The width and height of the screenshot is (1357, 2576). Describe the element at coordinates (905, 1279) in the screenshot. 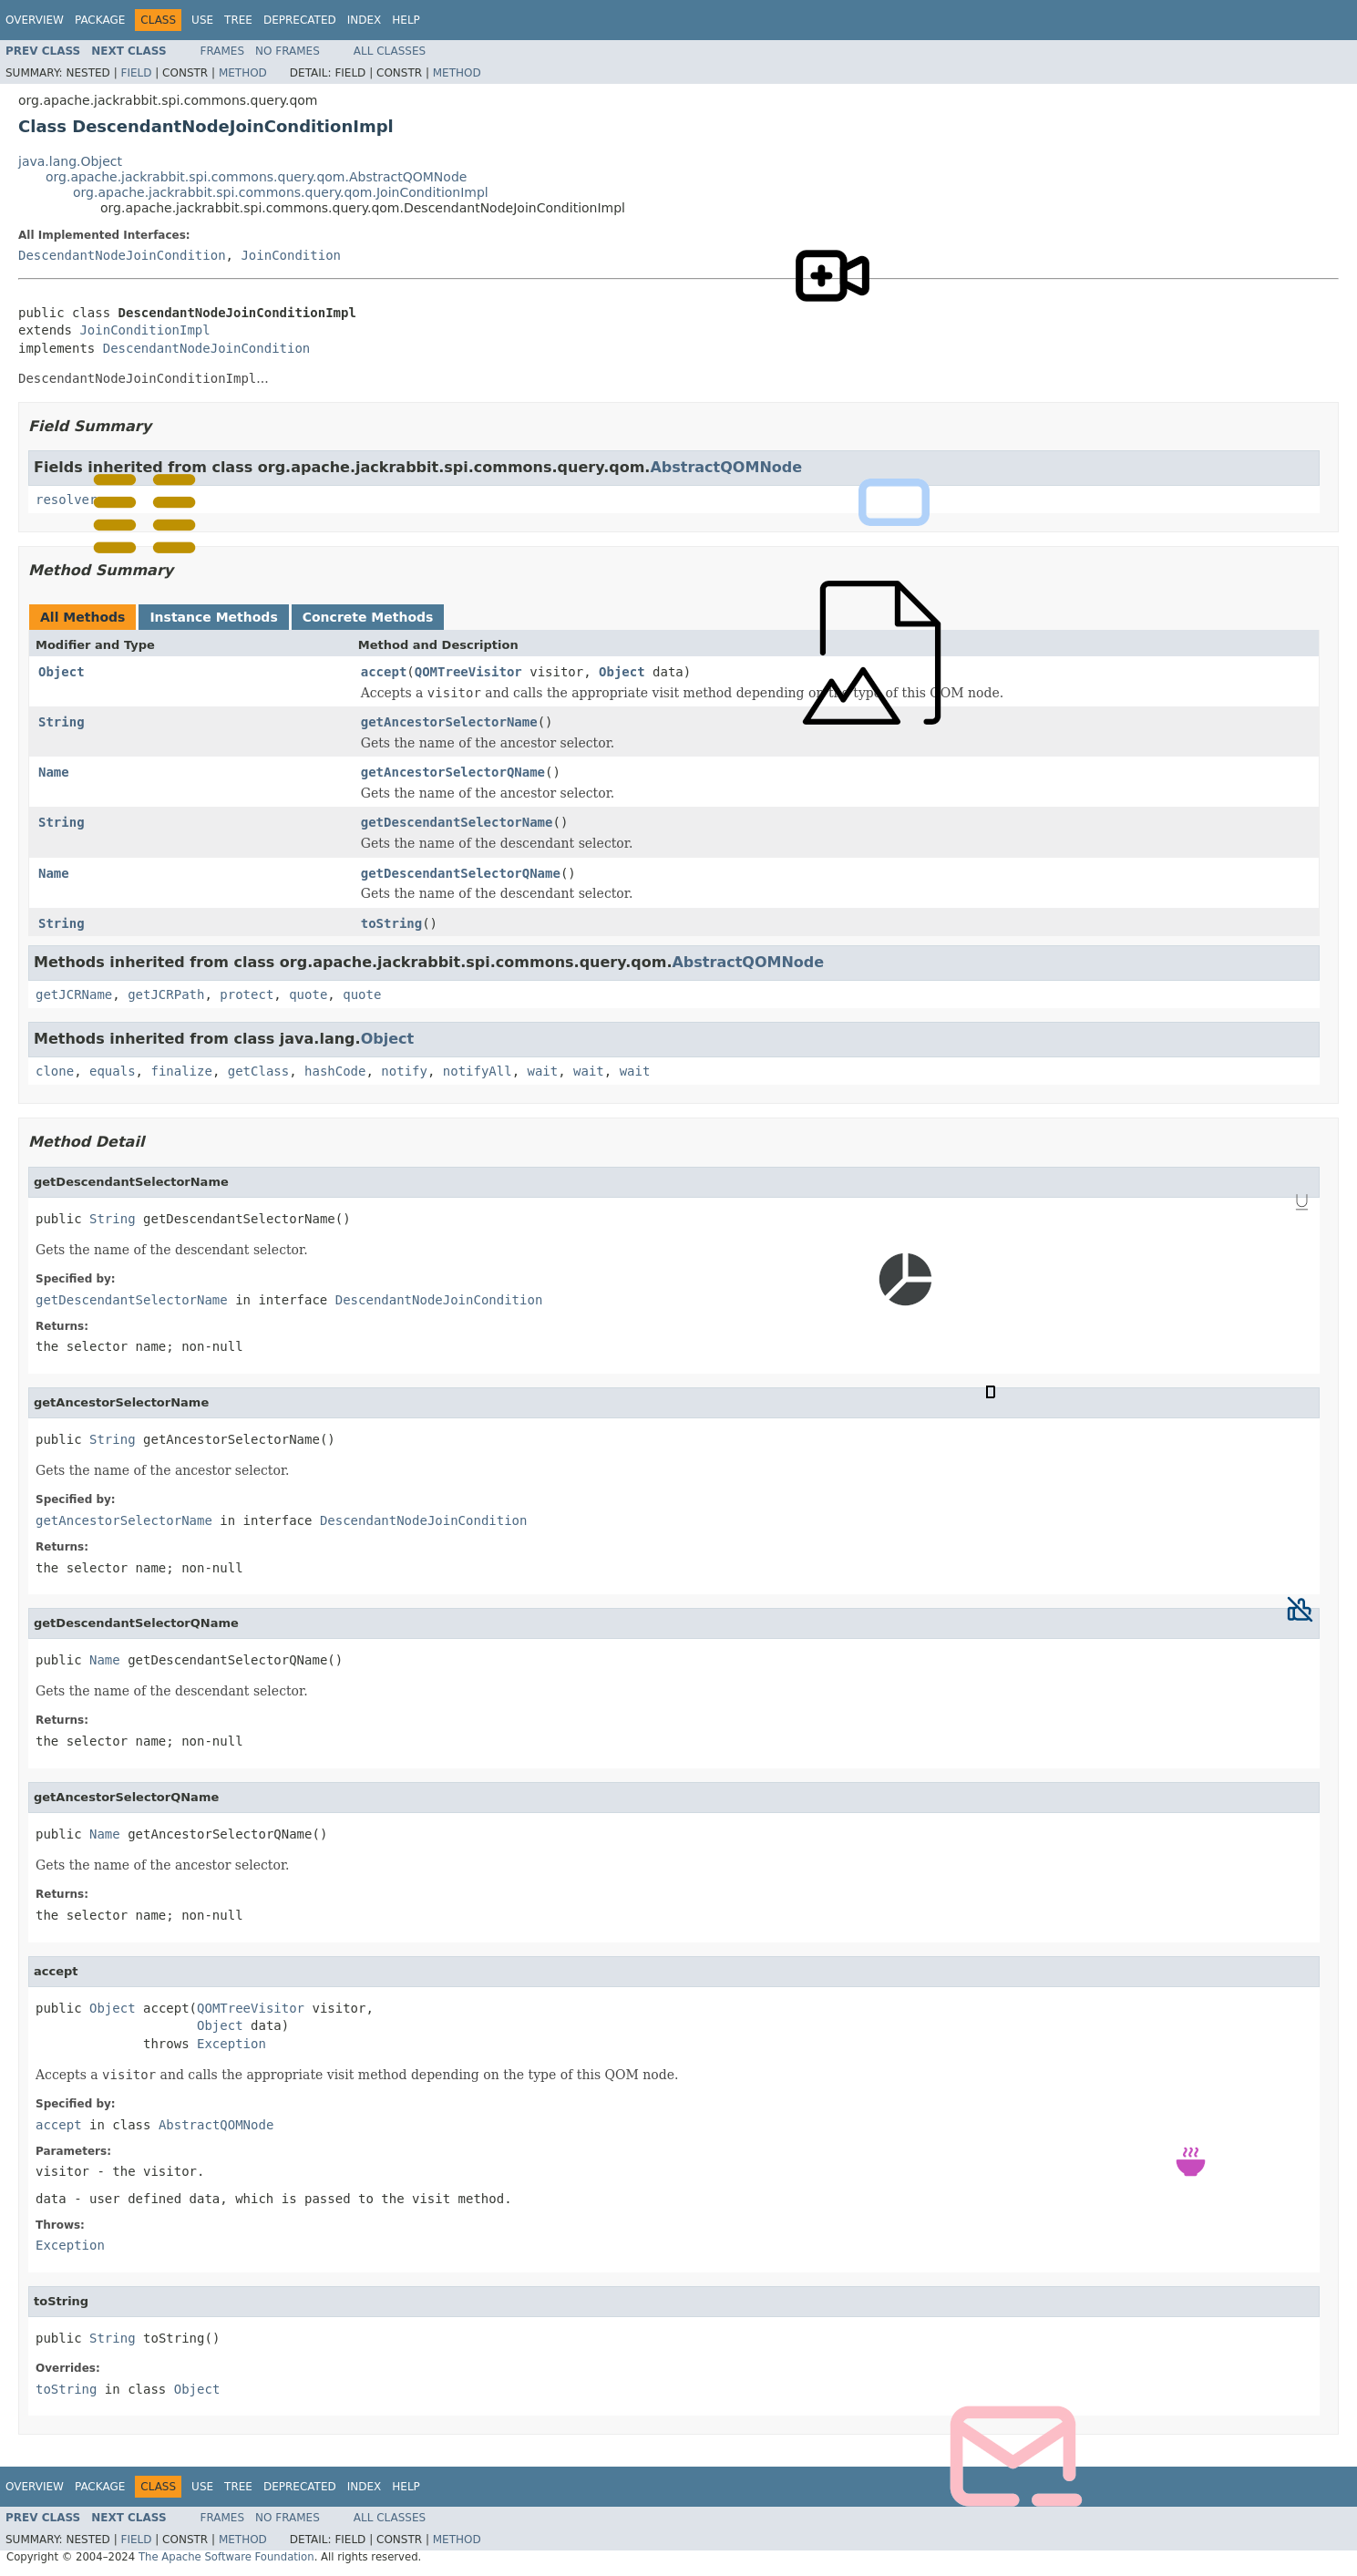

I see `view data breakdown by category` at that location.